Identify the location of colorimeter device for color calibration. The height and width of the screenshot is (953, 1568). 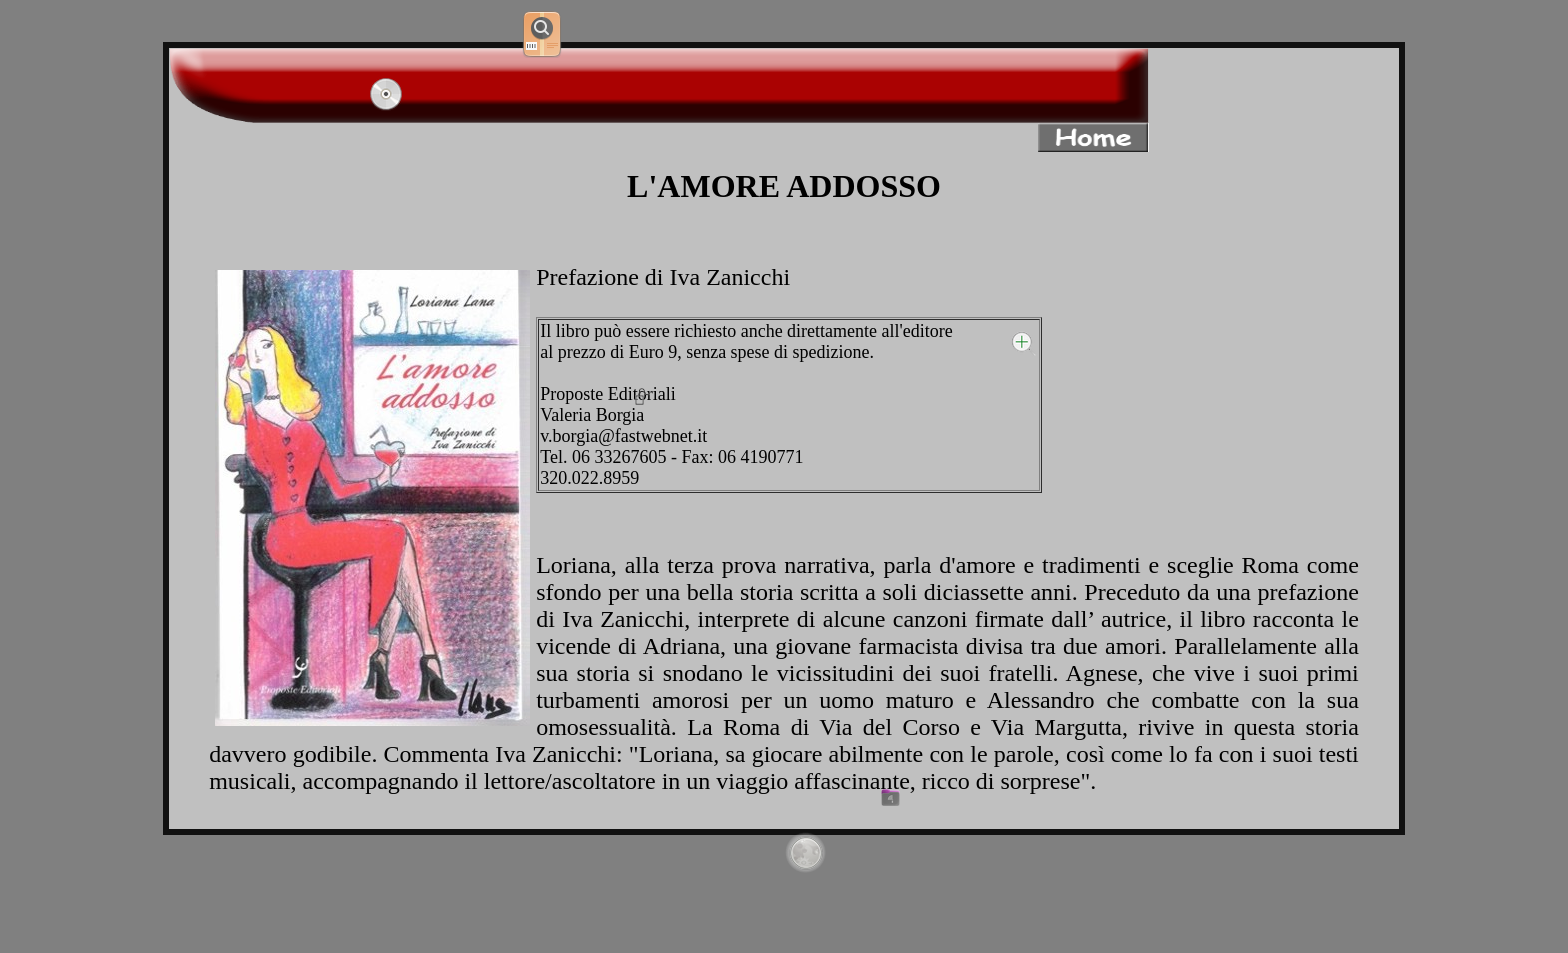
(642, 396).